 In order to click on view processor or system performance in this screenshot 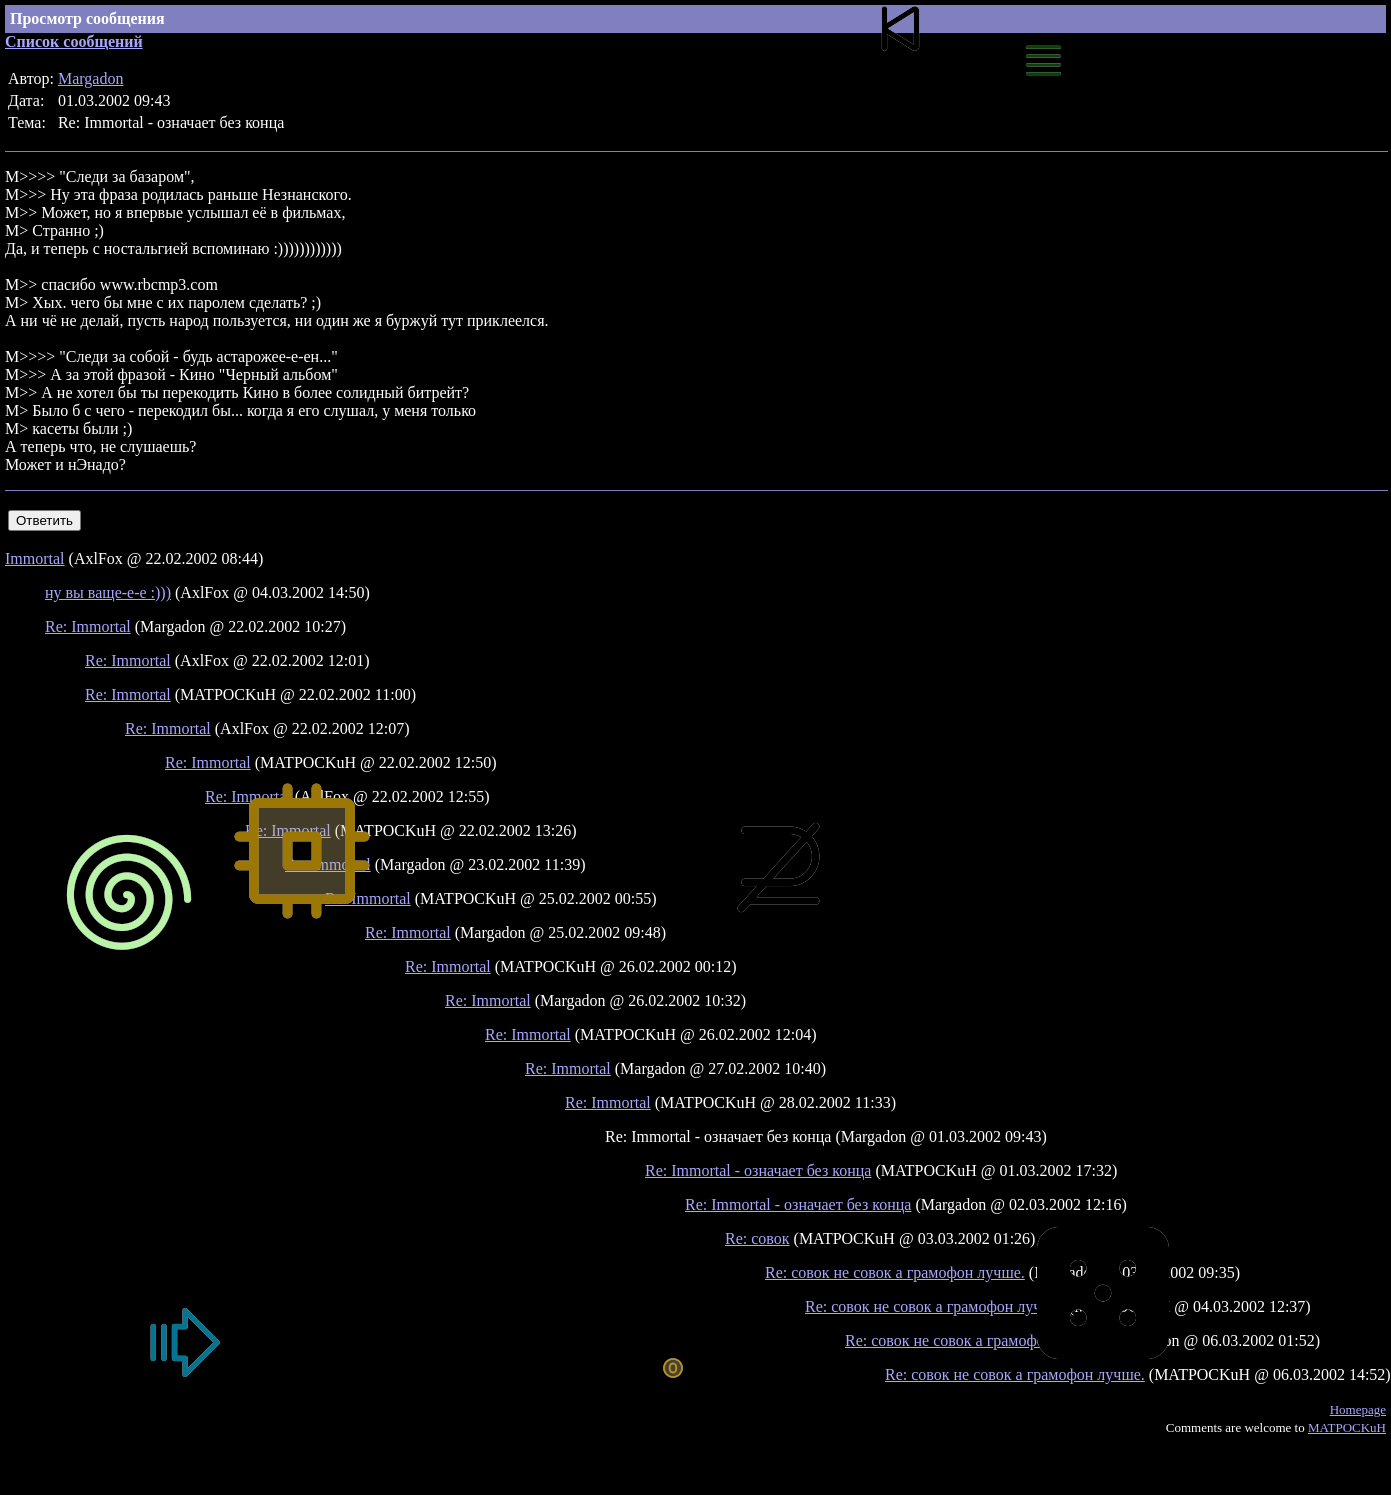, I will do `click(302, 851)`.